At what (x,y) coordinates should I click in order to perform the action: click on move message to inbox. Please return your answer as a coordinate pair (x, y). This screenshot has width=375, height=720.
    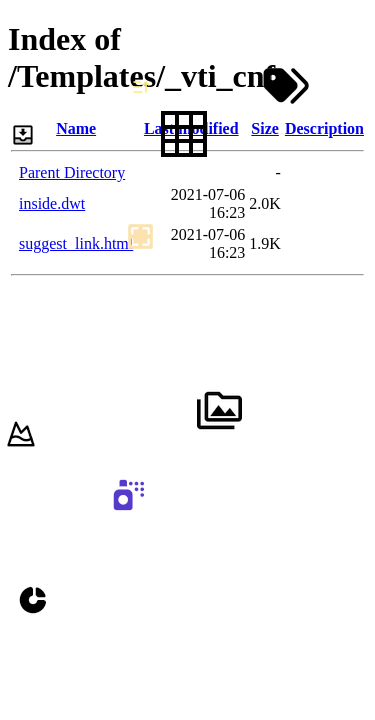
    Looking at the image, I should click on (23, 135).